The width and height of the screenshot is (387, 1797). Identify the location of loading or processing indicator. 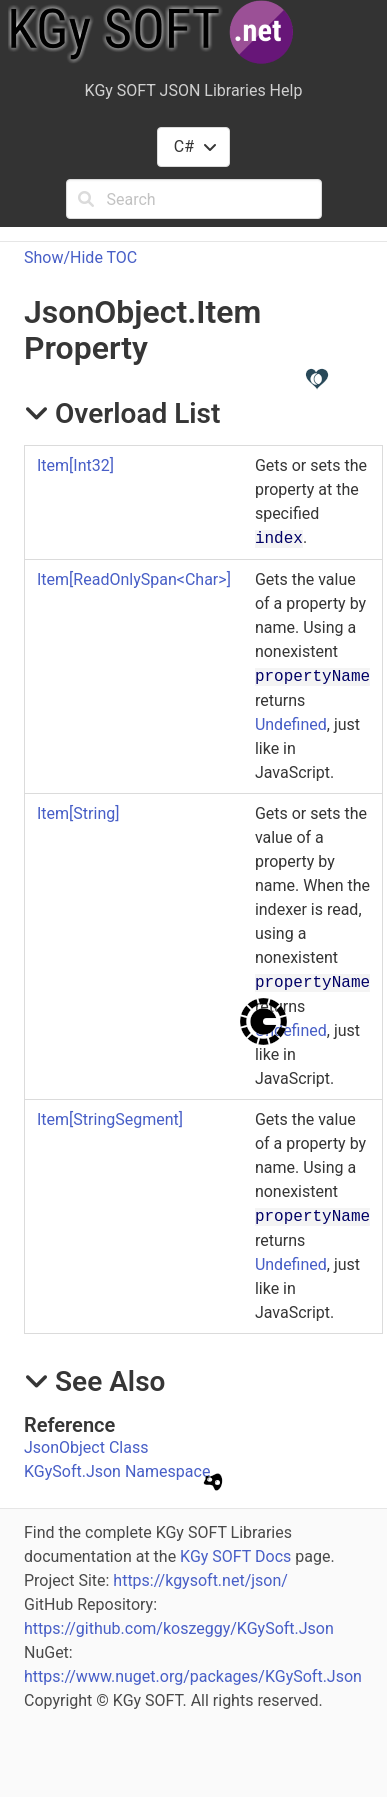
(263, 1021).